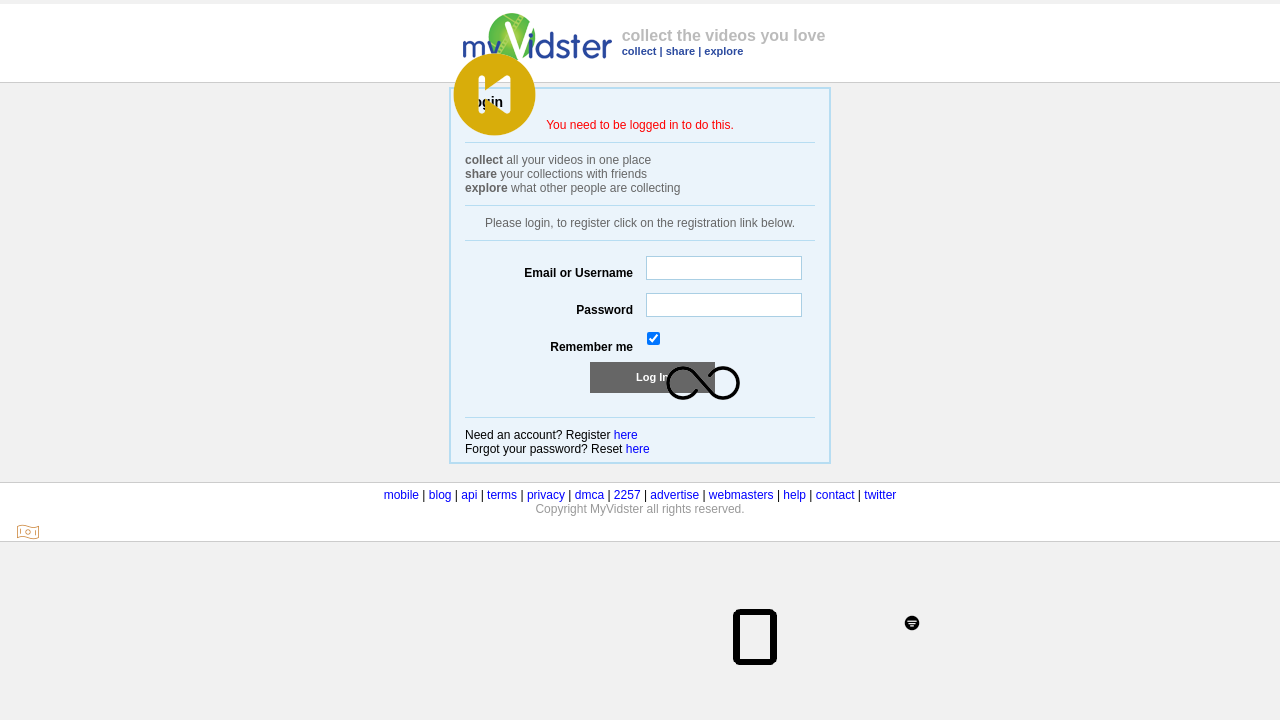 The height and width of the screenshot is (720, 1280). What do you see at coordinates (912, 623) in the screenshot?
I see `filter or sort content` at bounding box center [912, 623].